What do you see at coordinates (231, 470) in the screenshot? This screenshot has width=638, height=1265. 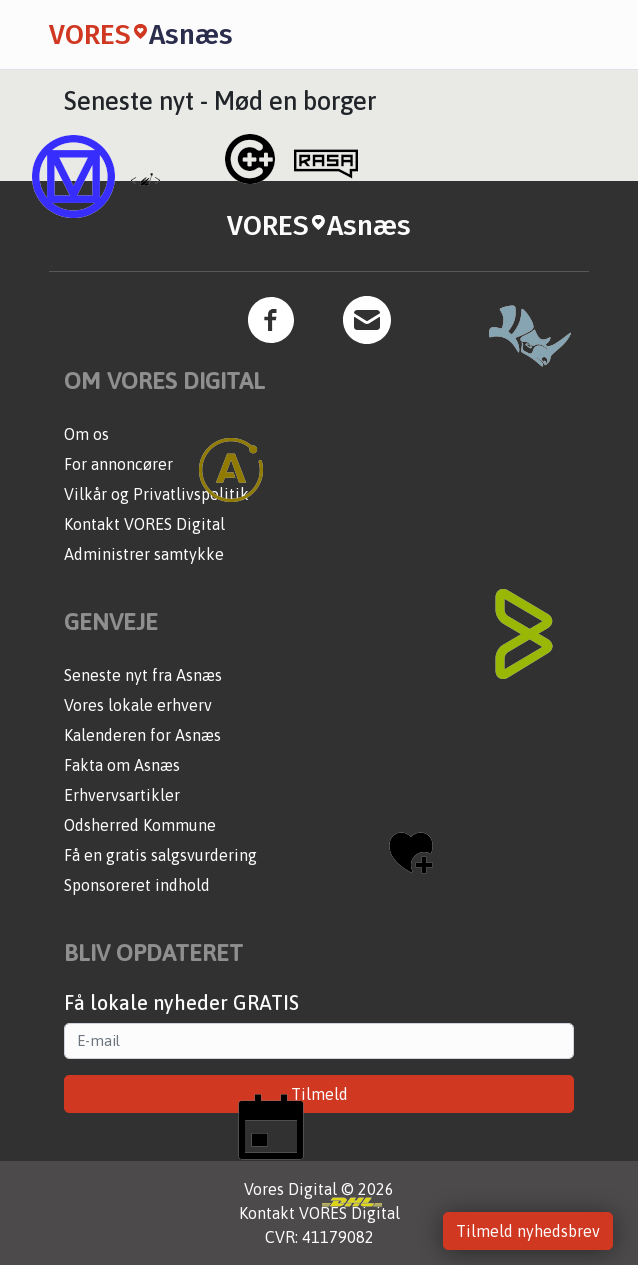 I see `Apollo GraphQL branding or logo` at bounding box center [231, 470].